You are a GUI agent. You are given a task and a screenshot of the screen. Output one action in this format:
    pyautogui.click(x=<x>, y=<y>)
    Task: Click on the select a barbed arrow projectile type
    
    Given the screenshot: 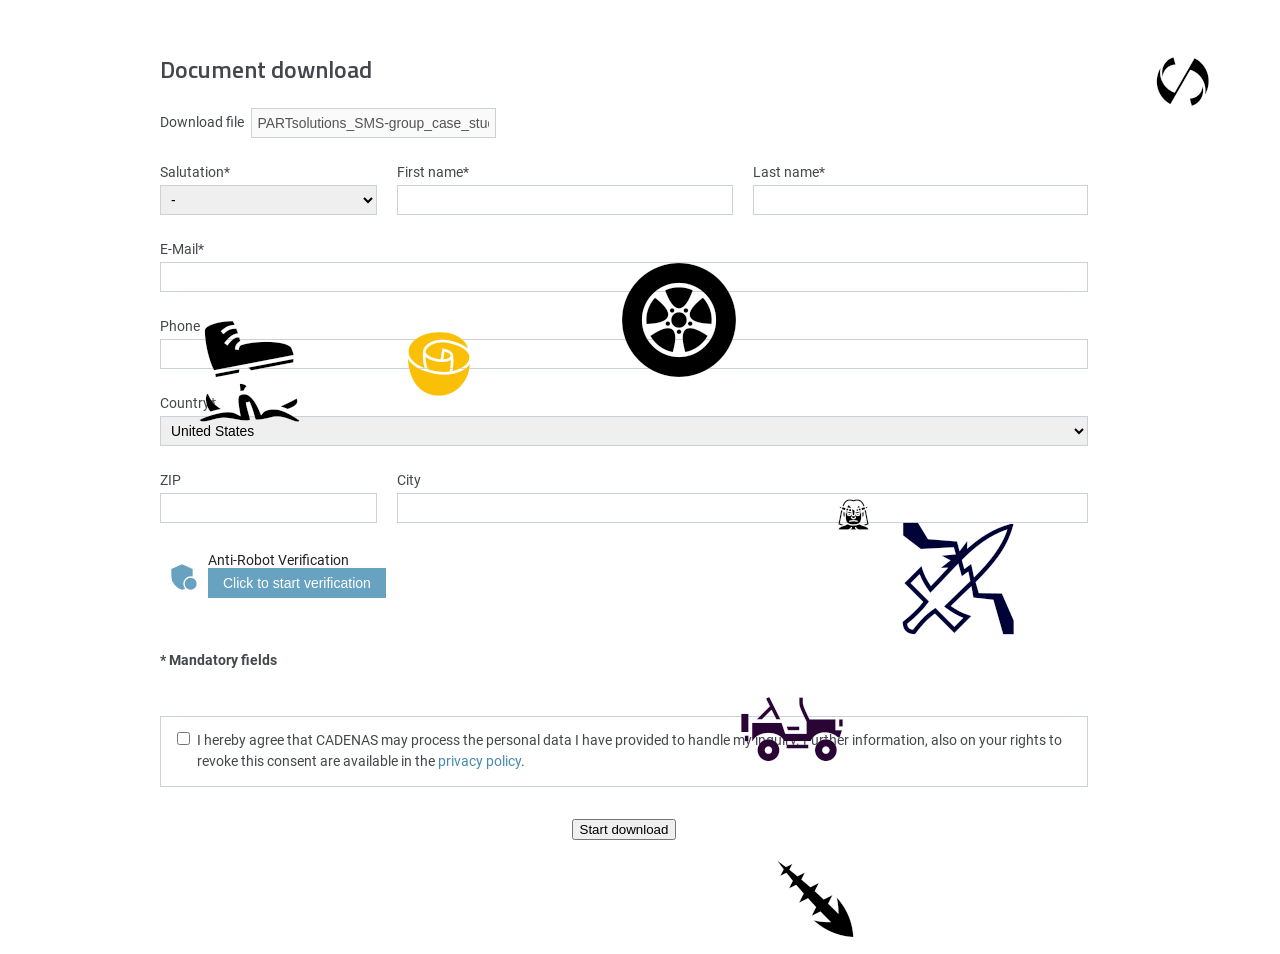 What is the action you would take?
    pyautogui.click(x=815, y=899)
    